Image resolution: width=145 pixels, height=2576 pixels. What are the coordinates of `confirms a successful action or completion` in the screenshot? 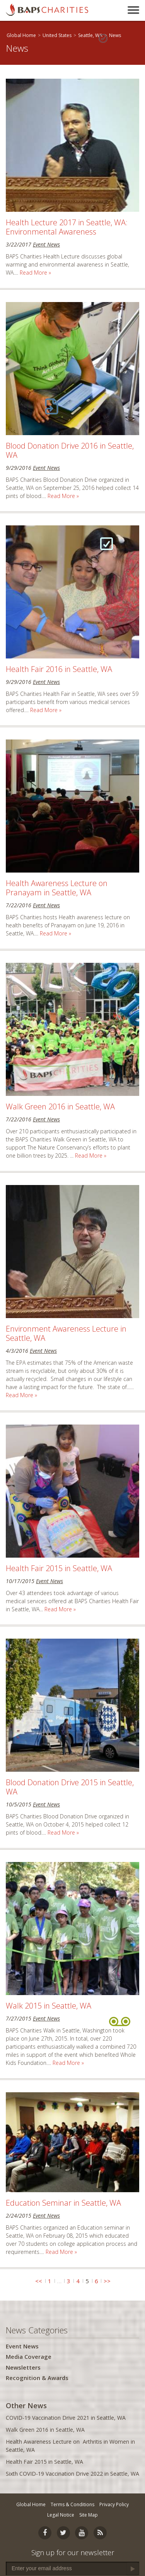 It's located at (103, 38).